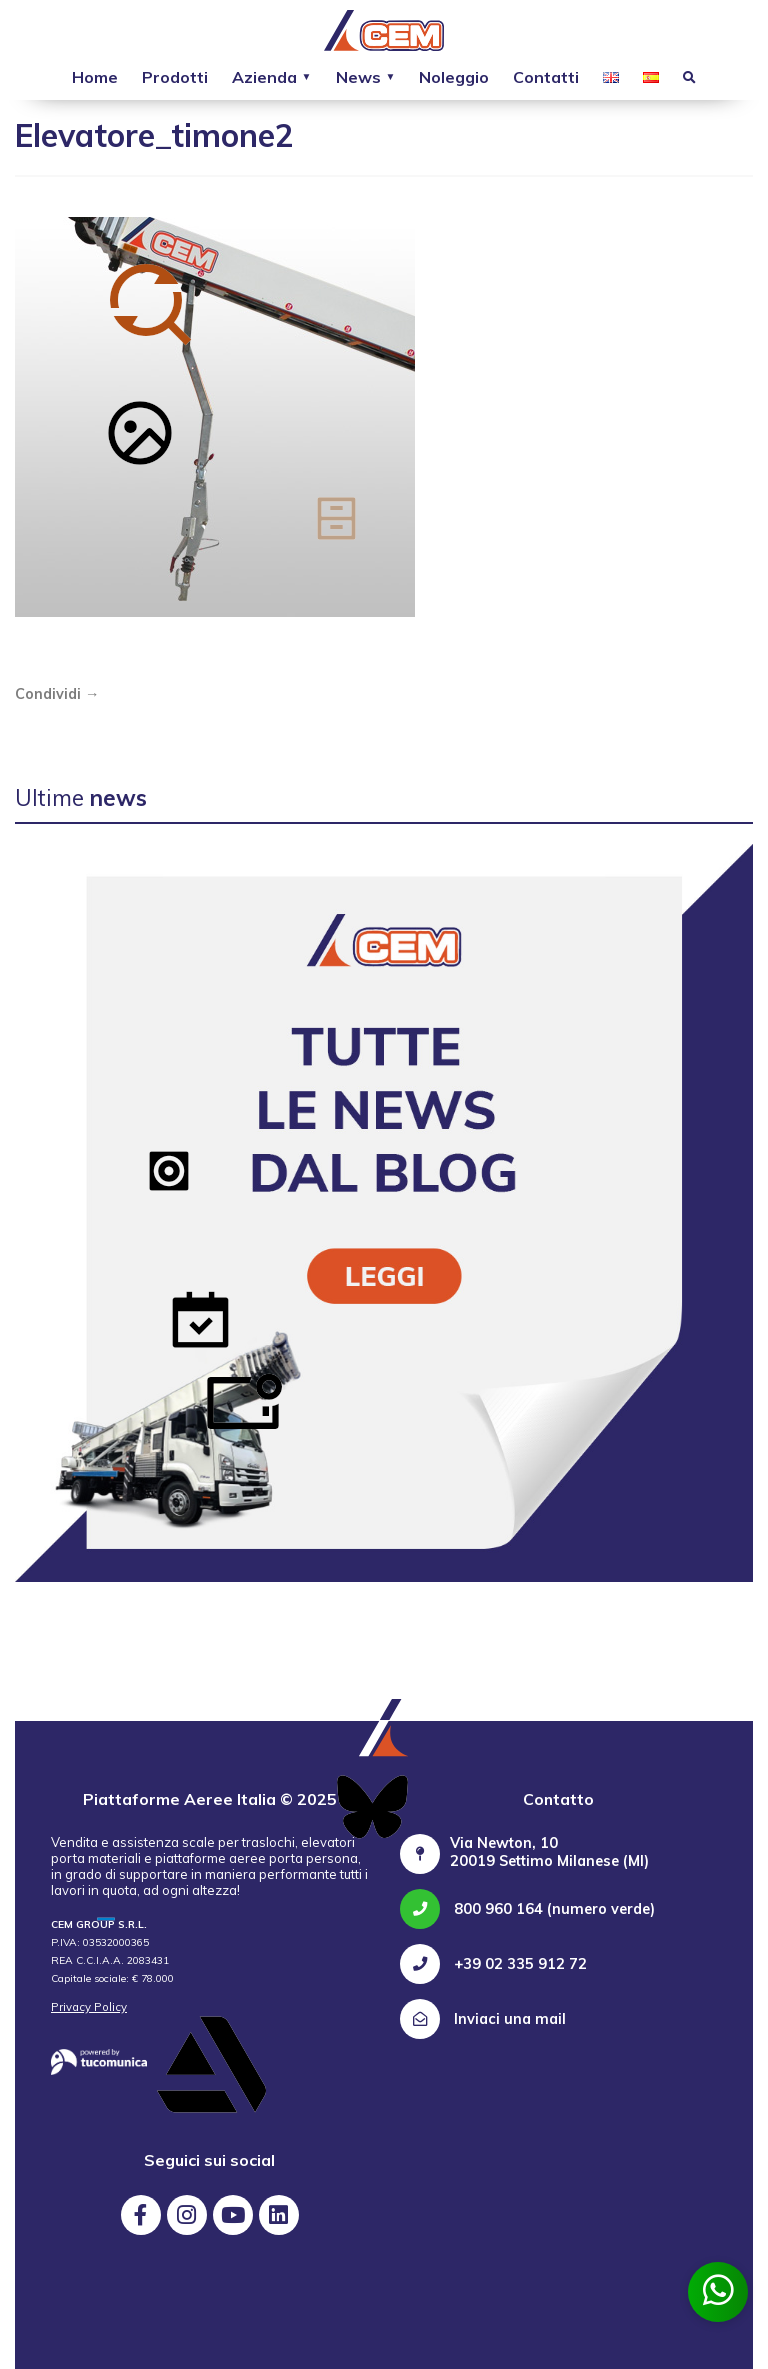 The image size is (768, 2369). I want to click on open the Bluesky app, so click(372, 1805).